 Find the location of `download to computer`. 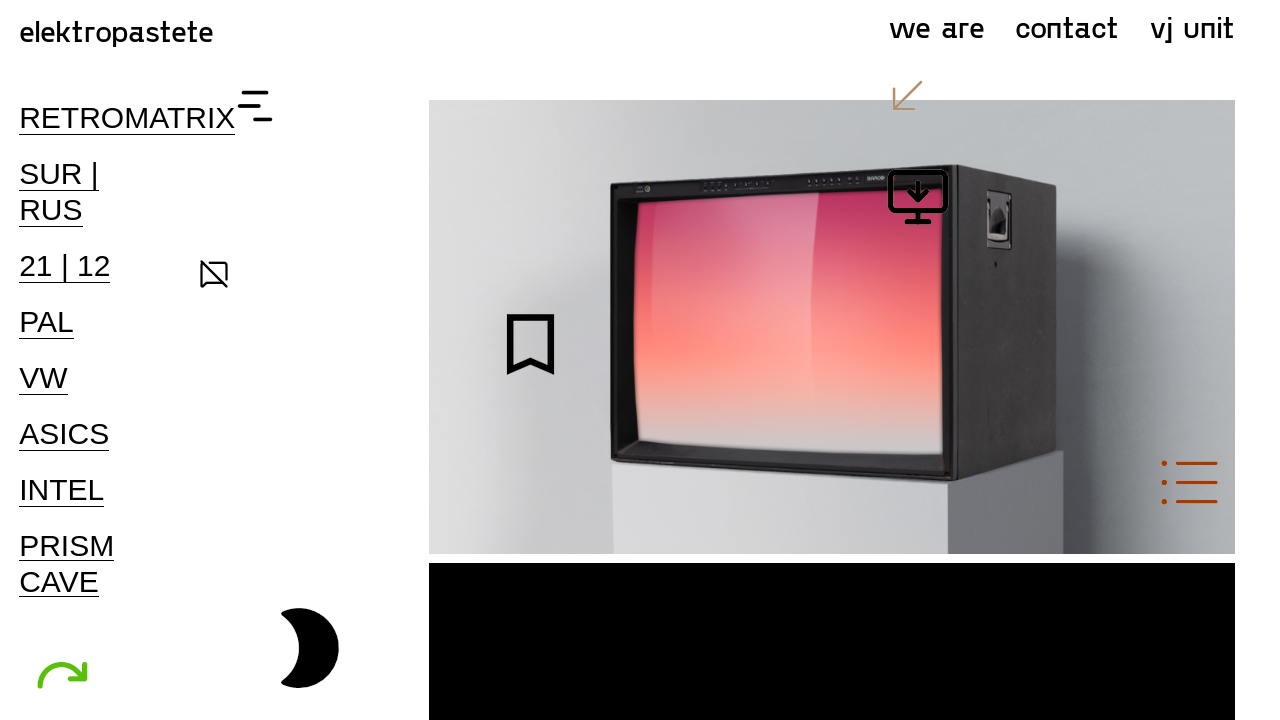

download to computer is located at coordinates (918, 197).